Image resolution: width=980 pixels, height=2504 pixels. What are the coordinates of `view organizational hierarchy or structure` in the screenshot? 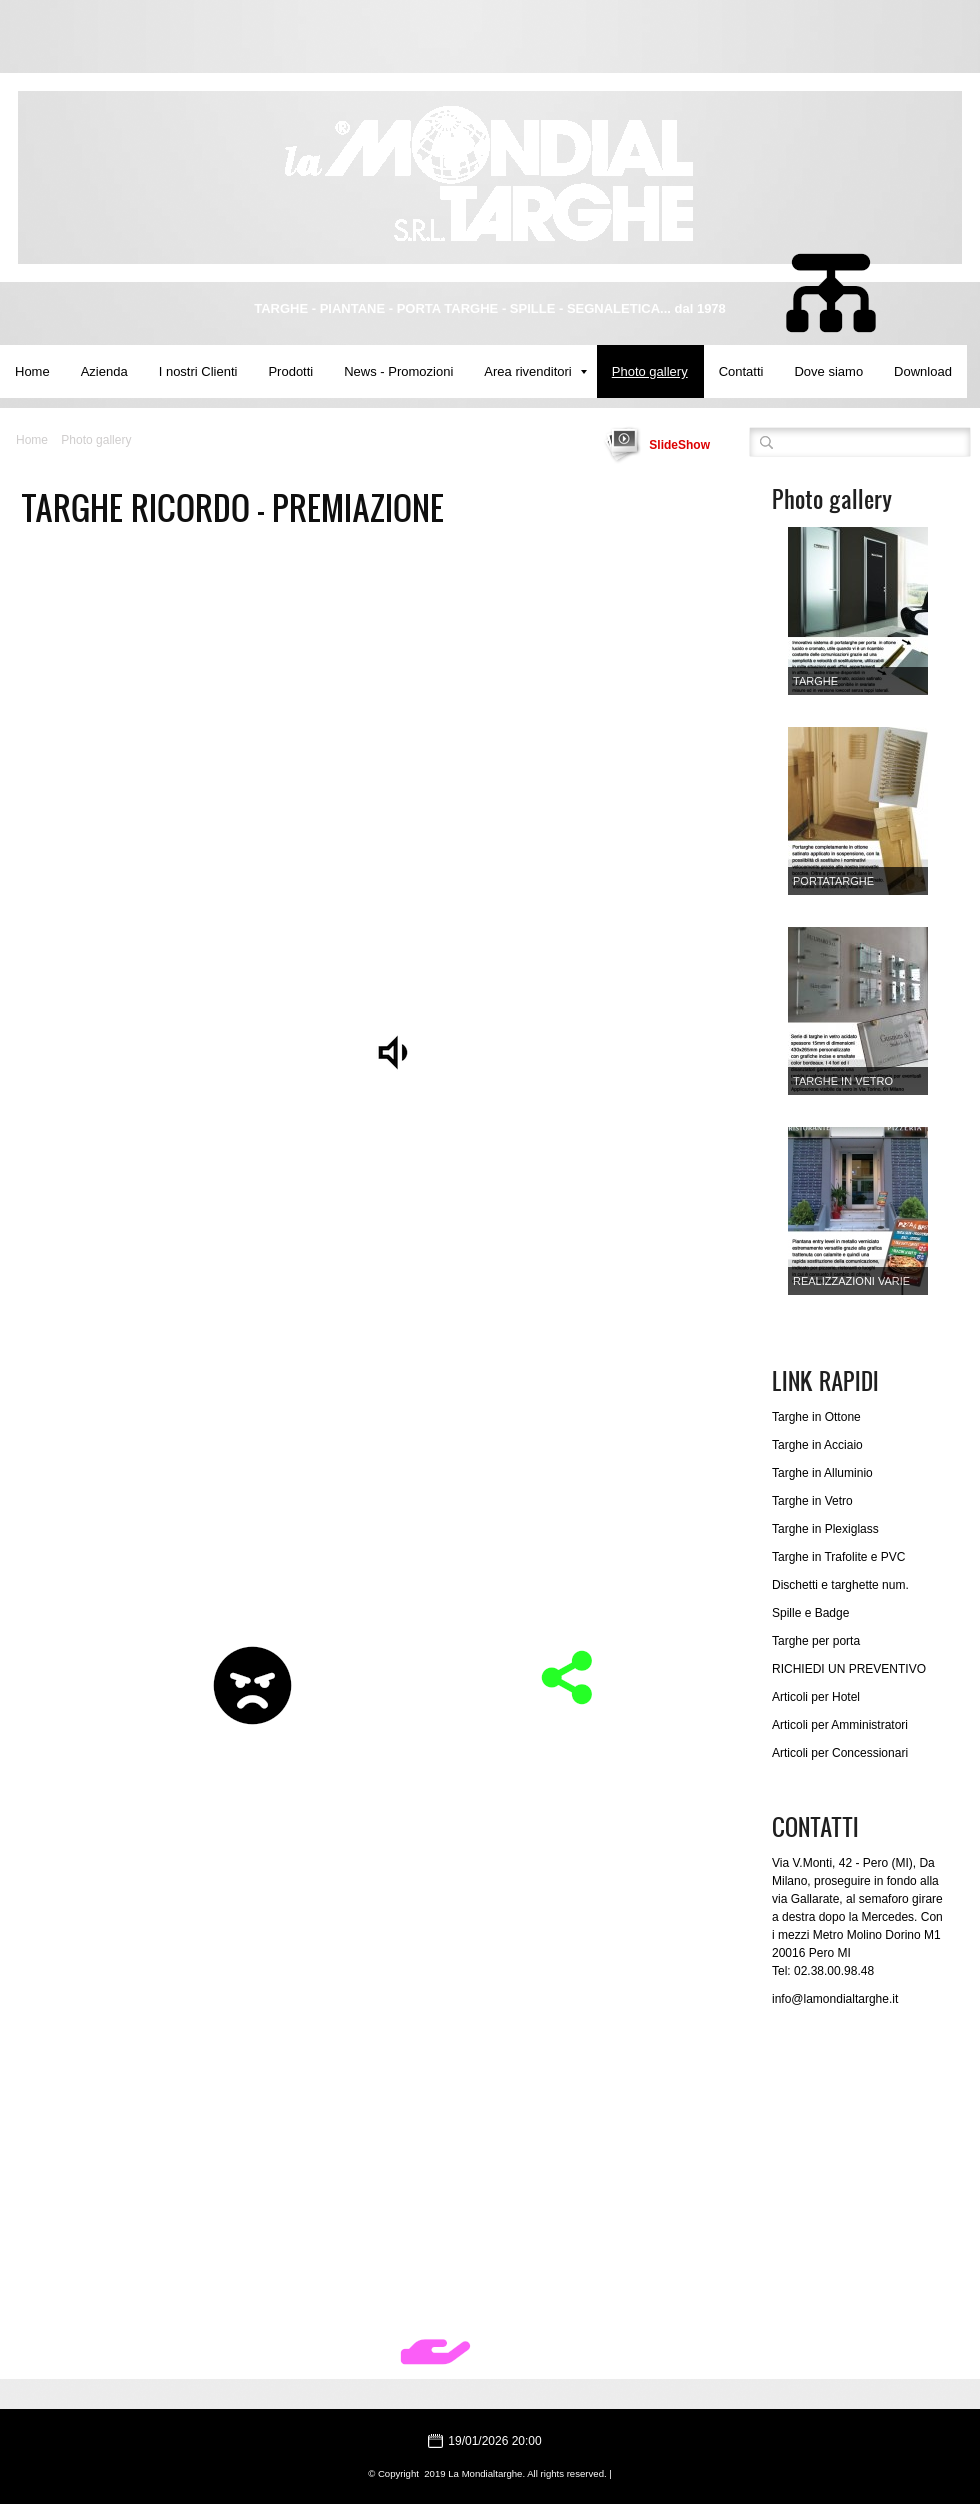 It's located at (831, 293).